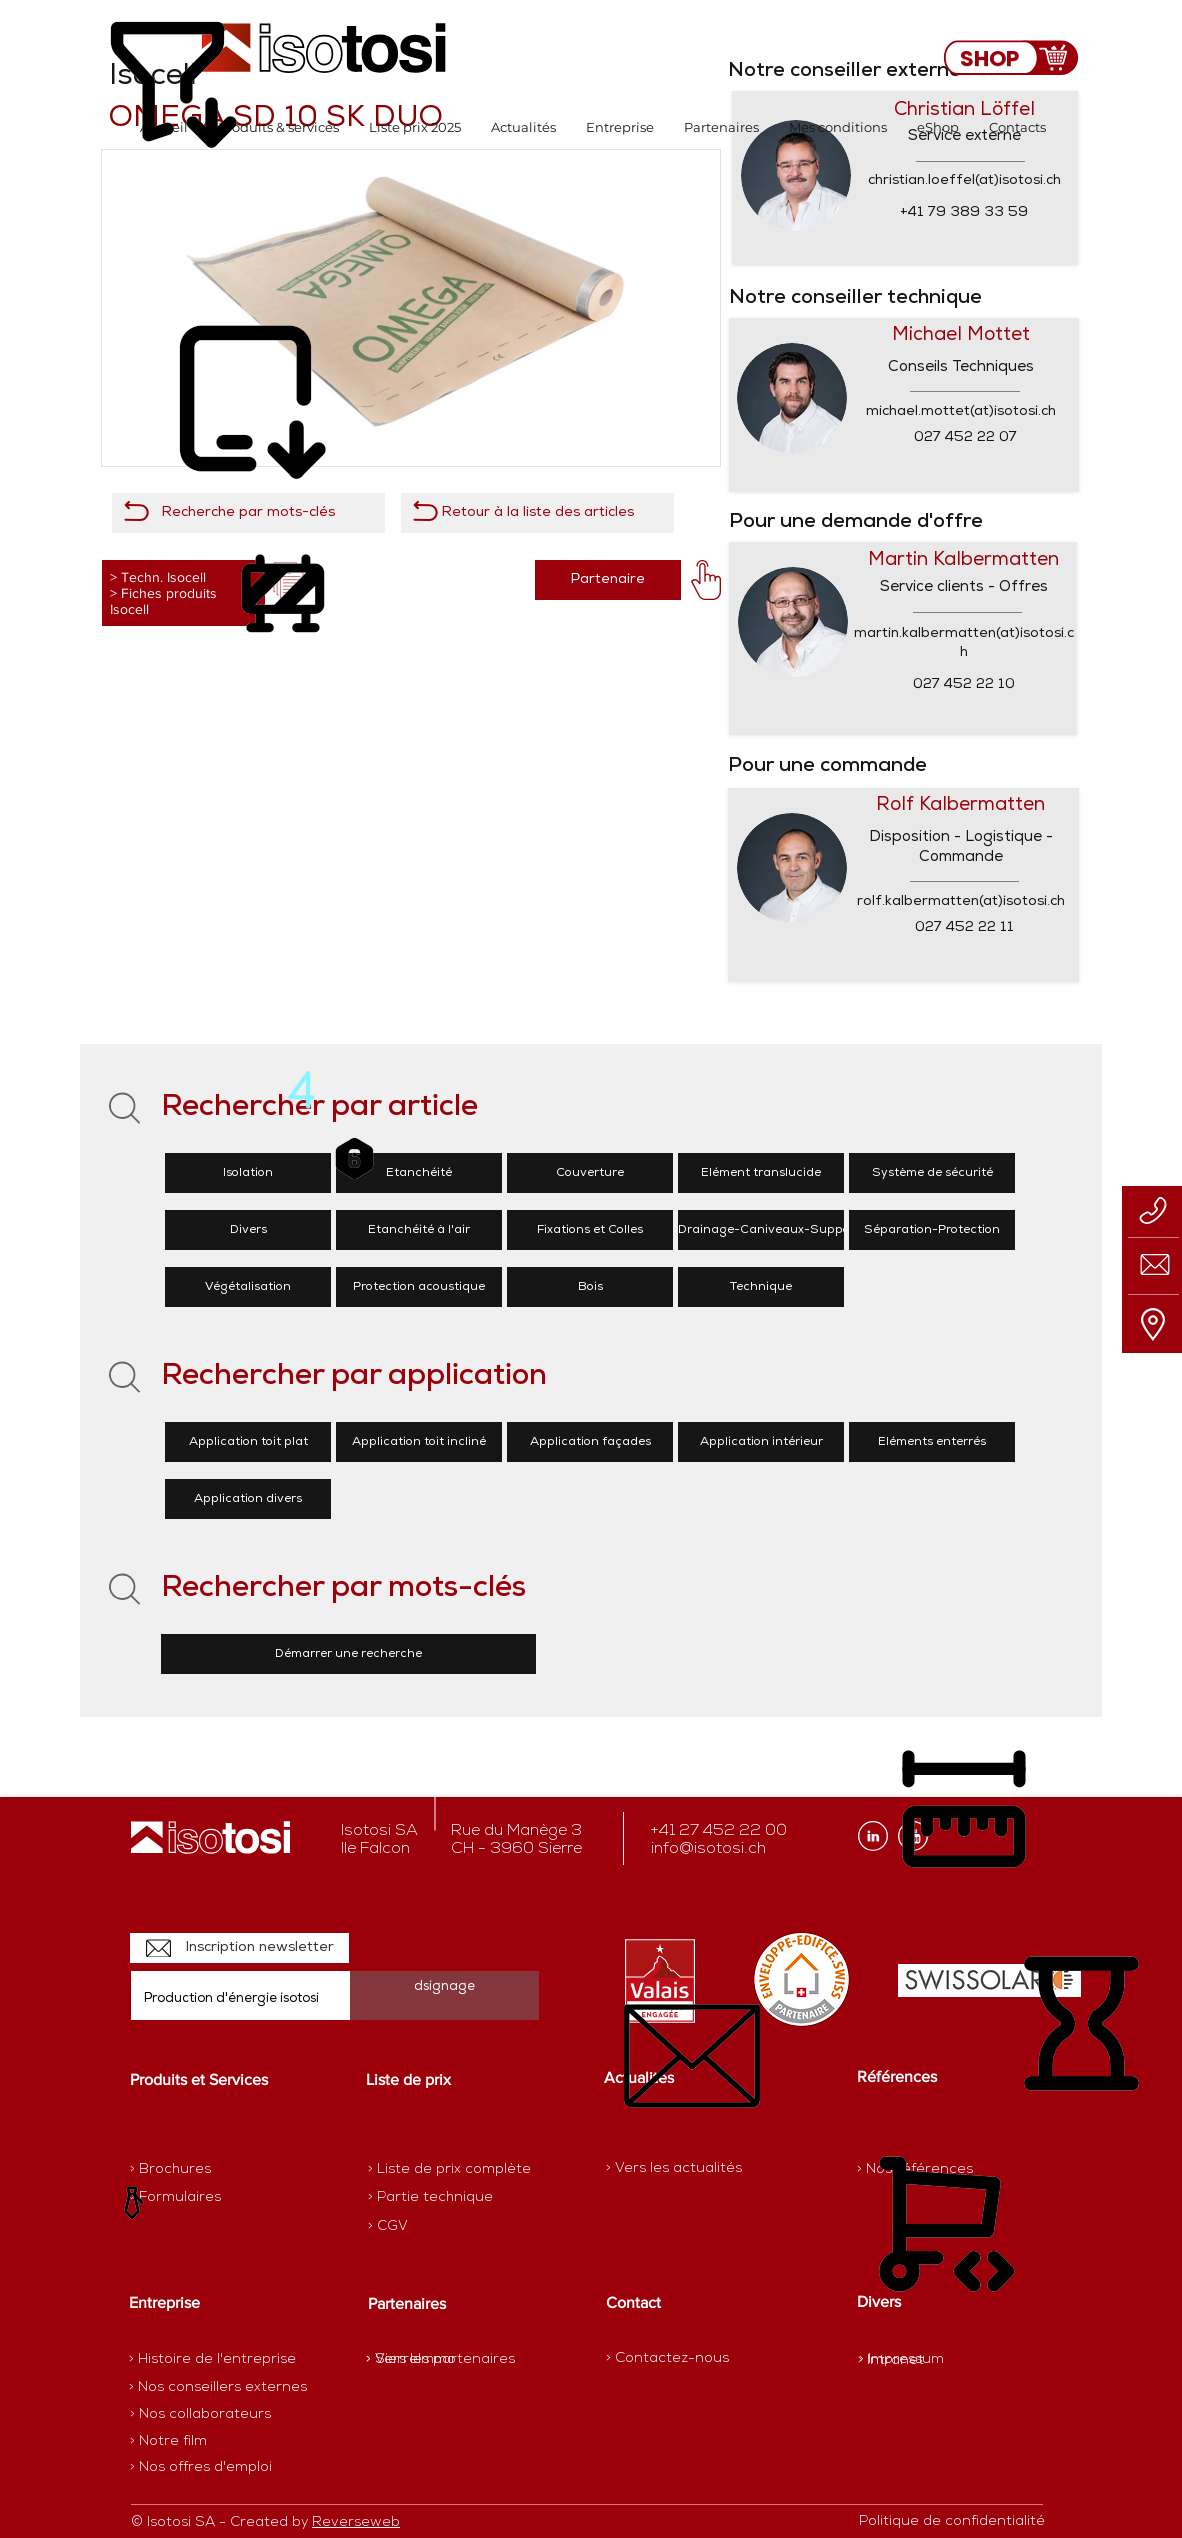  What do you see at coordinates (301, 1088) in the screenshot?
I see `indicates step 4 in a multi-step process` at bounding box center [301, 1088].